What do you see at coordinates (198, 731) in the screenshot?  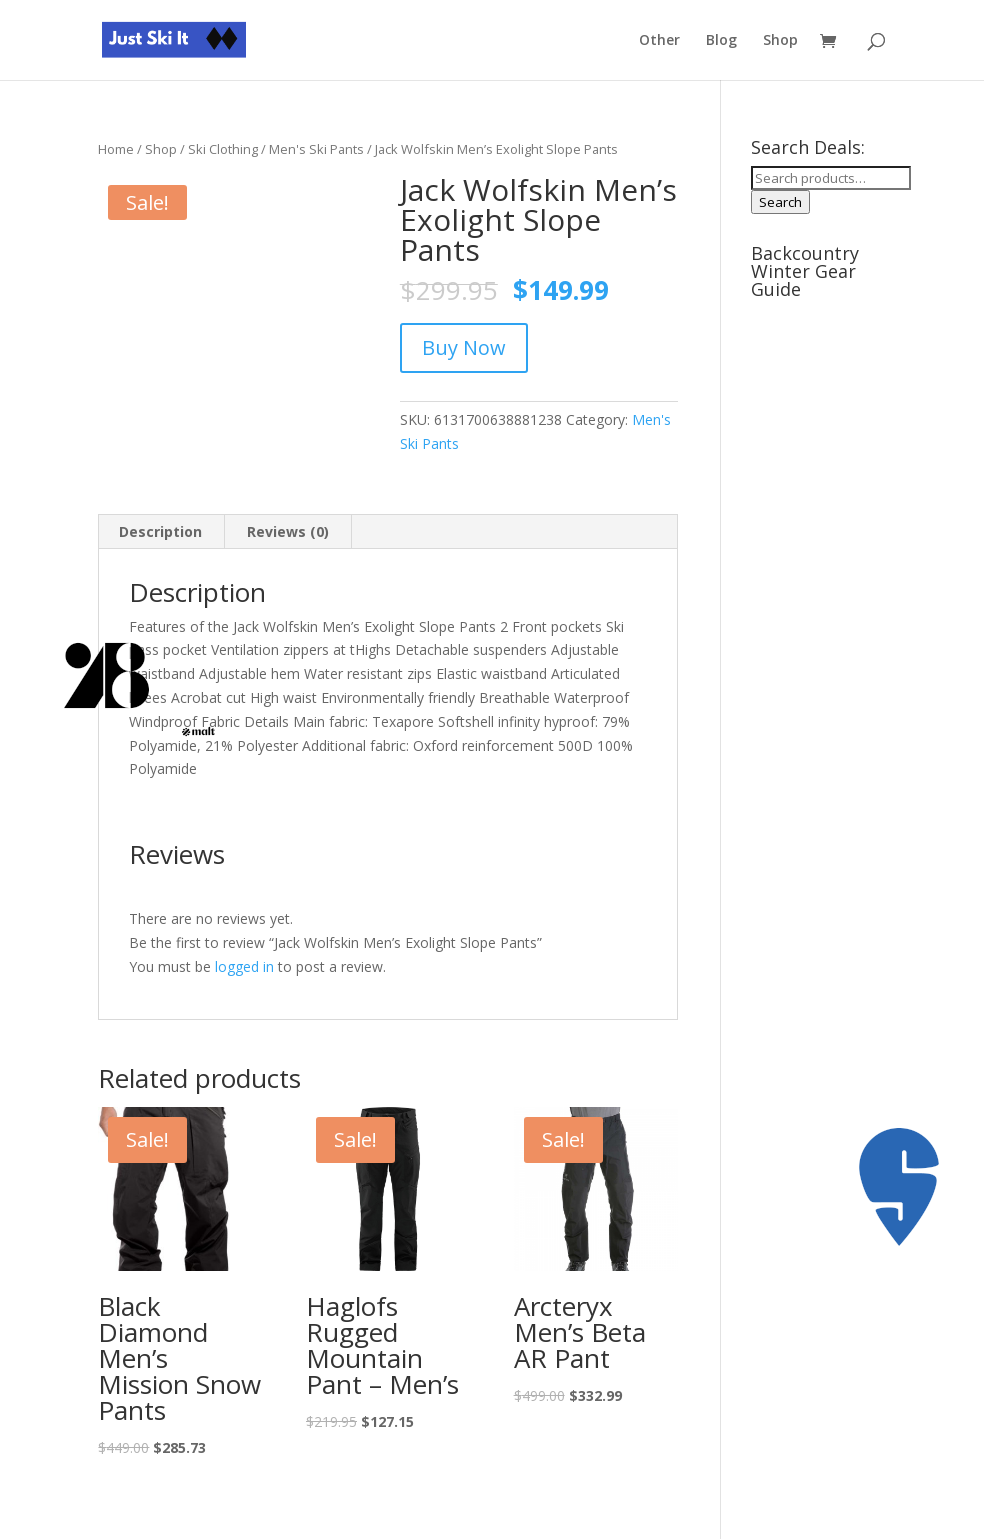 I see `visit malt freelancer platform` at bounding box center [198, 731].